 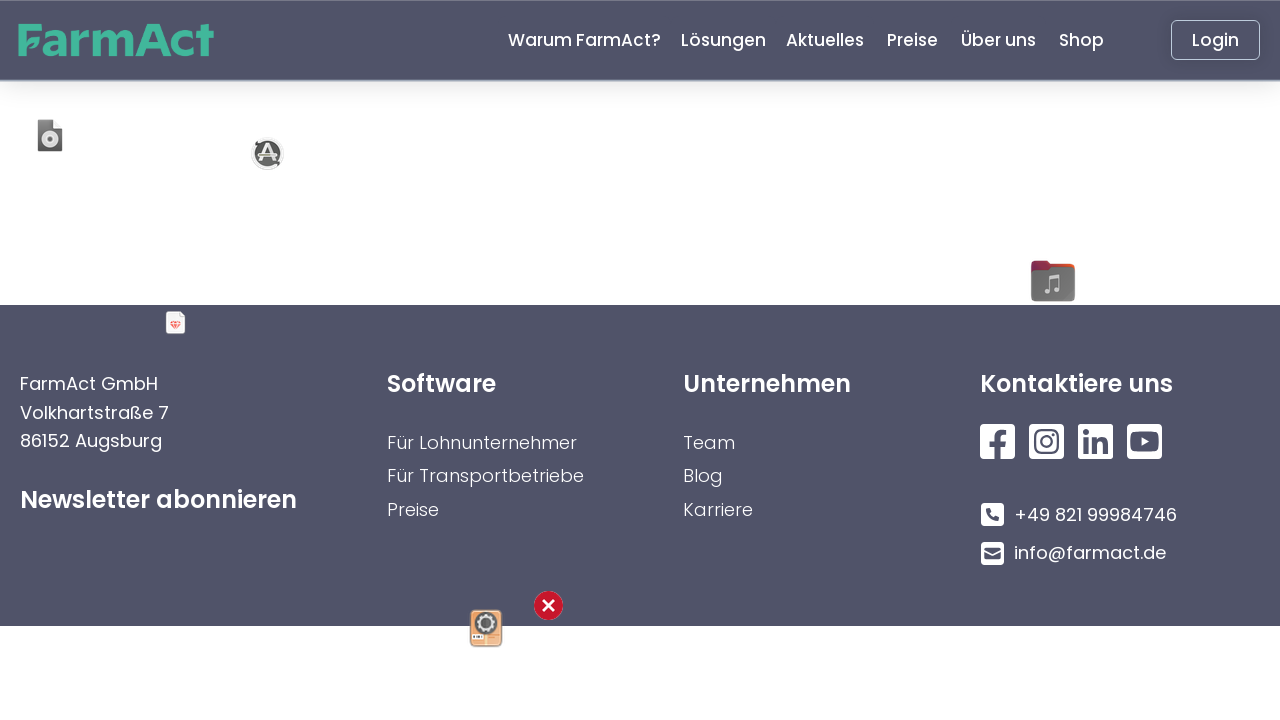 I want to click on a CD or disc image file, so click(x=50, y=136).